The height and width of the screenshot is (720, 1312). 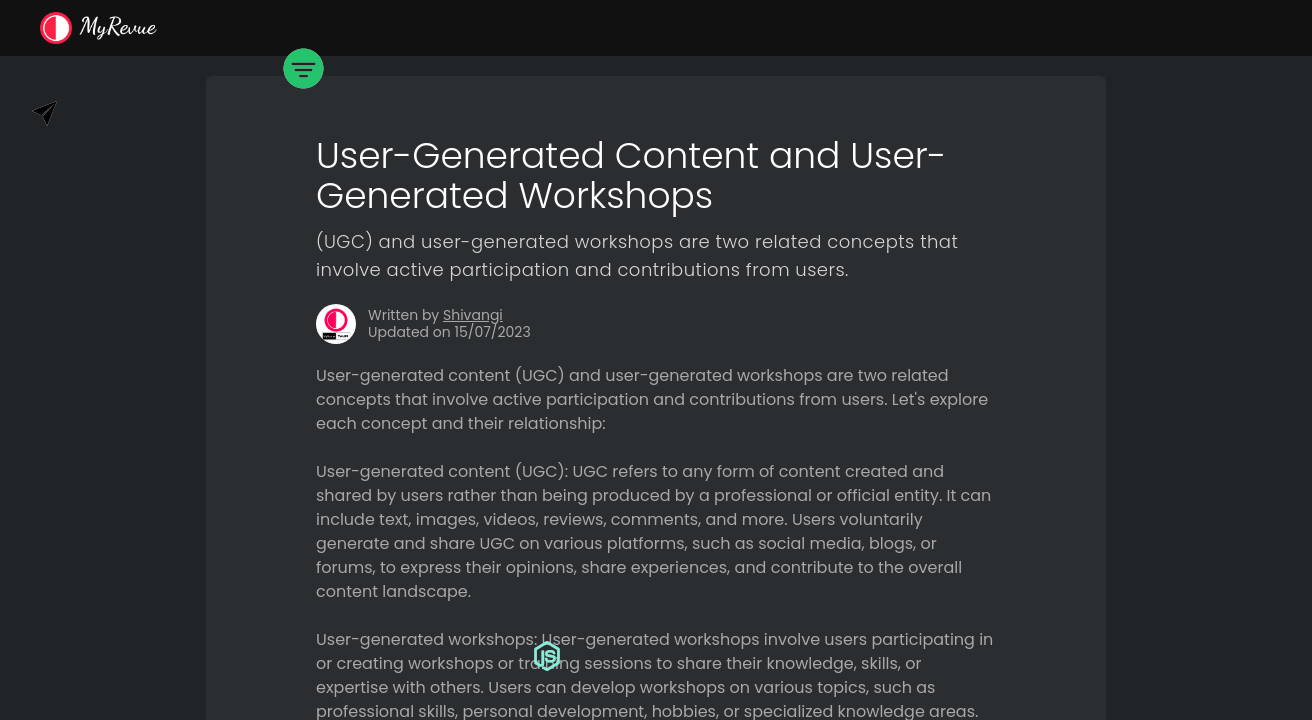 What do you see at coordinates (303, 68) in the screenshot?
I see `filter or sort content` at bounding box center [303, 68].